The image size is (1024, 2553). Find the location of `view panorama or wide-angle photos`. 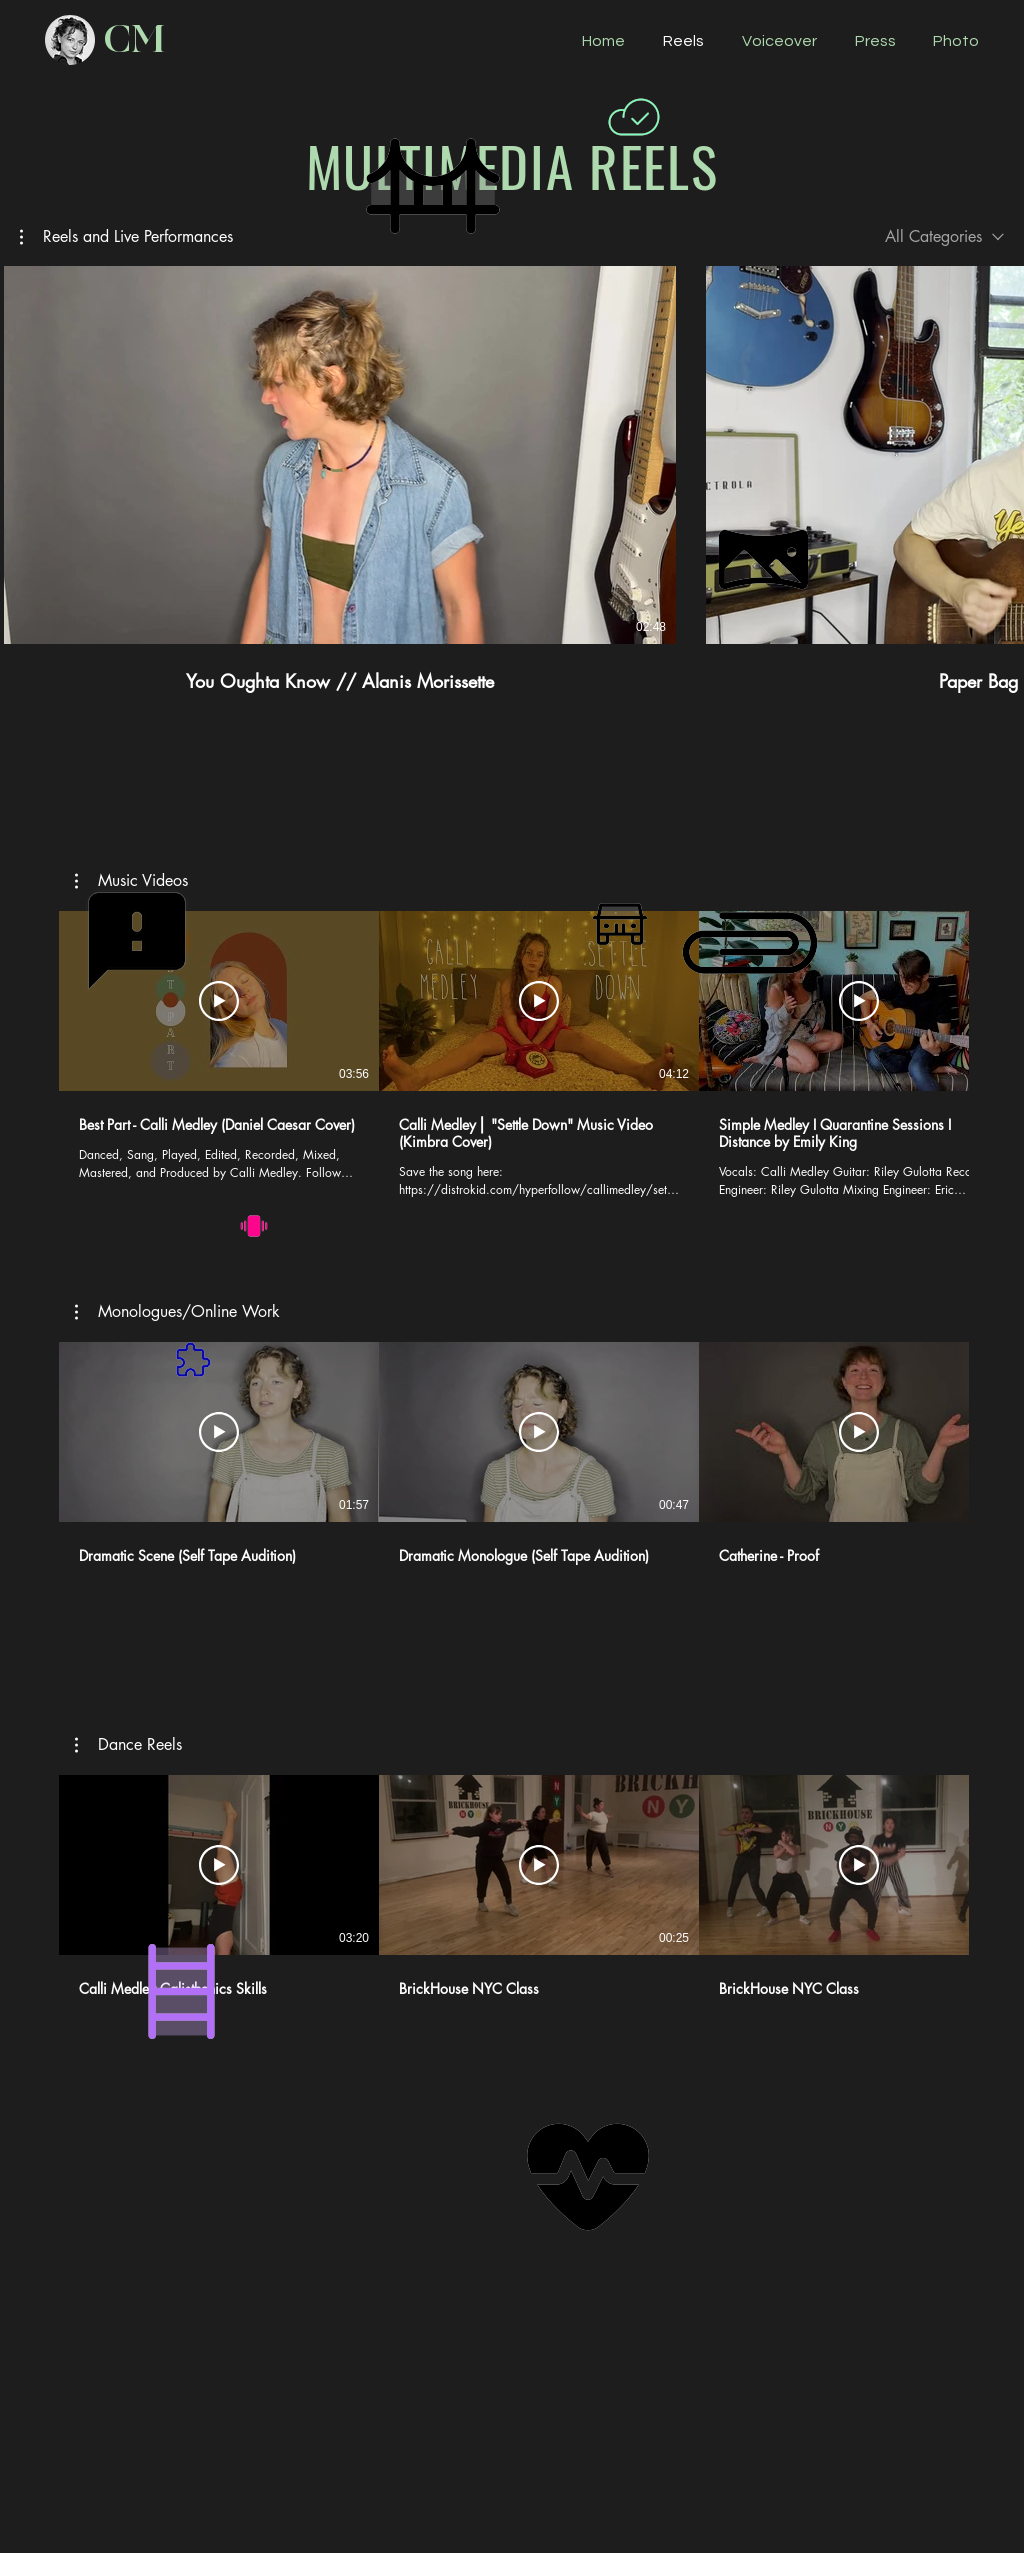

view panorama or wide-angle photos is located at coordinates (763, 559).